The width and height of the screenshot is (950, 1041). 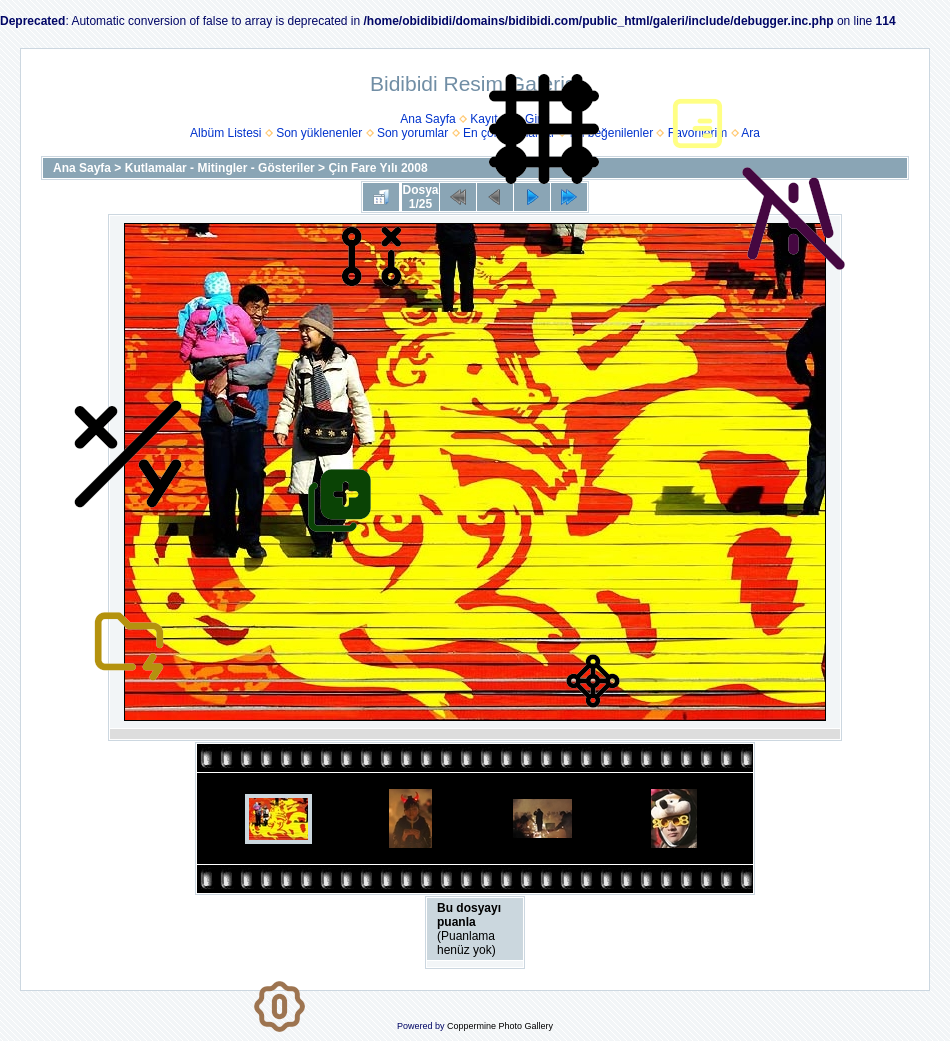 What do you see at coordinates (793, 218) in the screenshot?
I see `road or route unavailable` at bounding box center [793, 218].